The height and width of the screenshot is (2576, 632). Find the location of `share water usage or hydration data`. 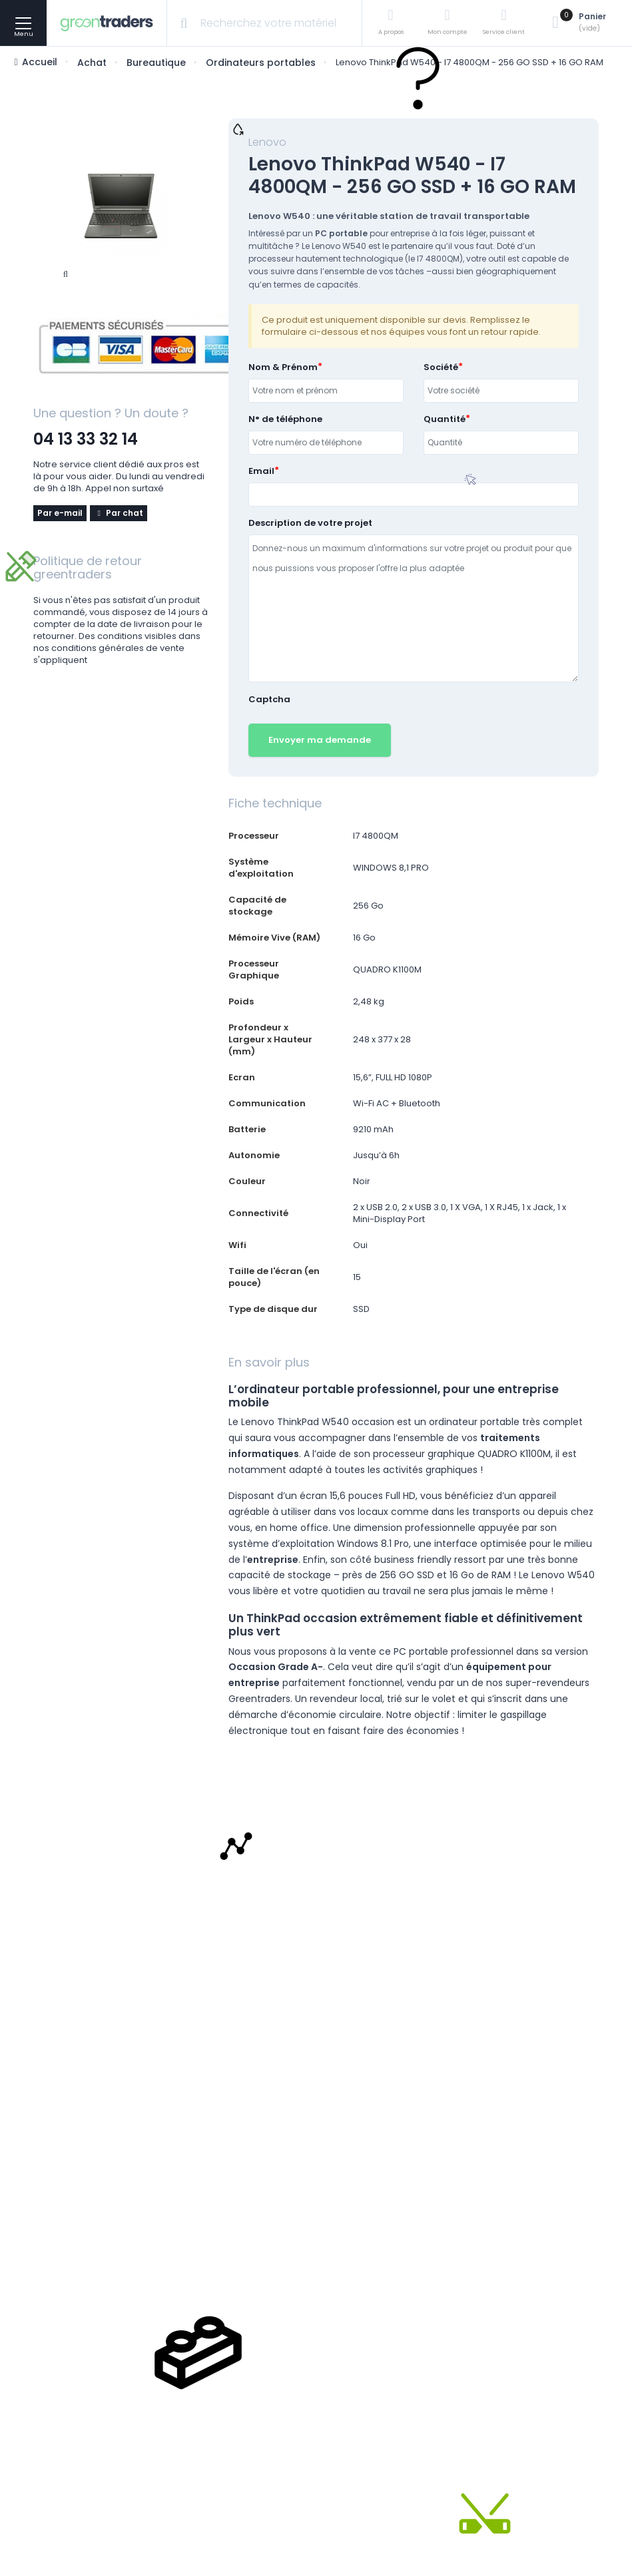

share water usage or hydration data is located at coordinates (238, 129).